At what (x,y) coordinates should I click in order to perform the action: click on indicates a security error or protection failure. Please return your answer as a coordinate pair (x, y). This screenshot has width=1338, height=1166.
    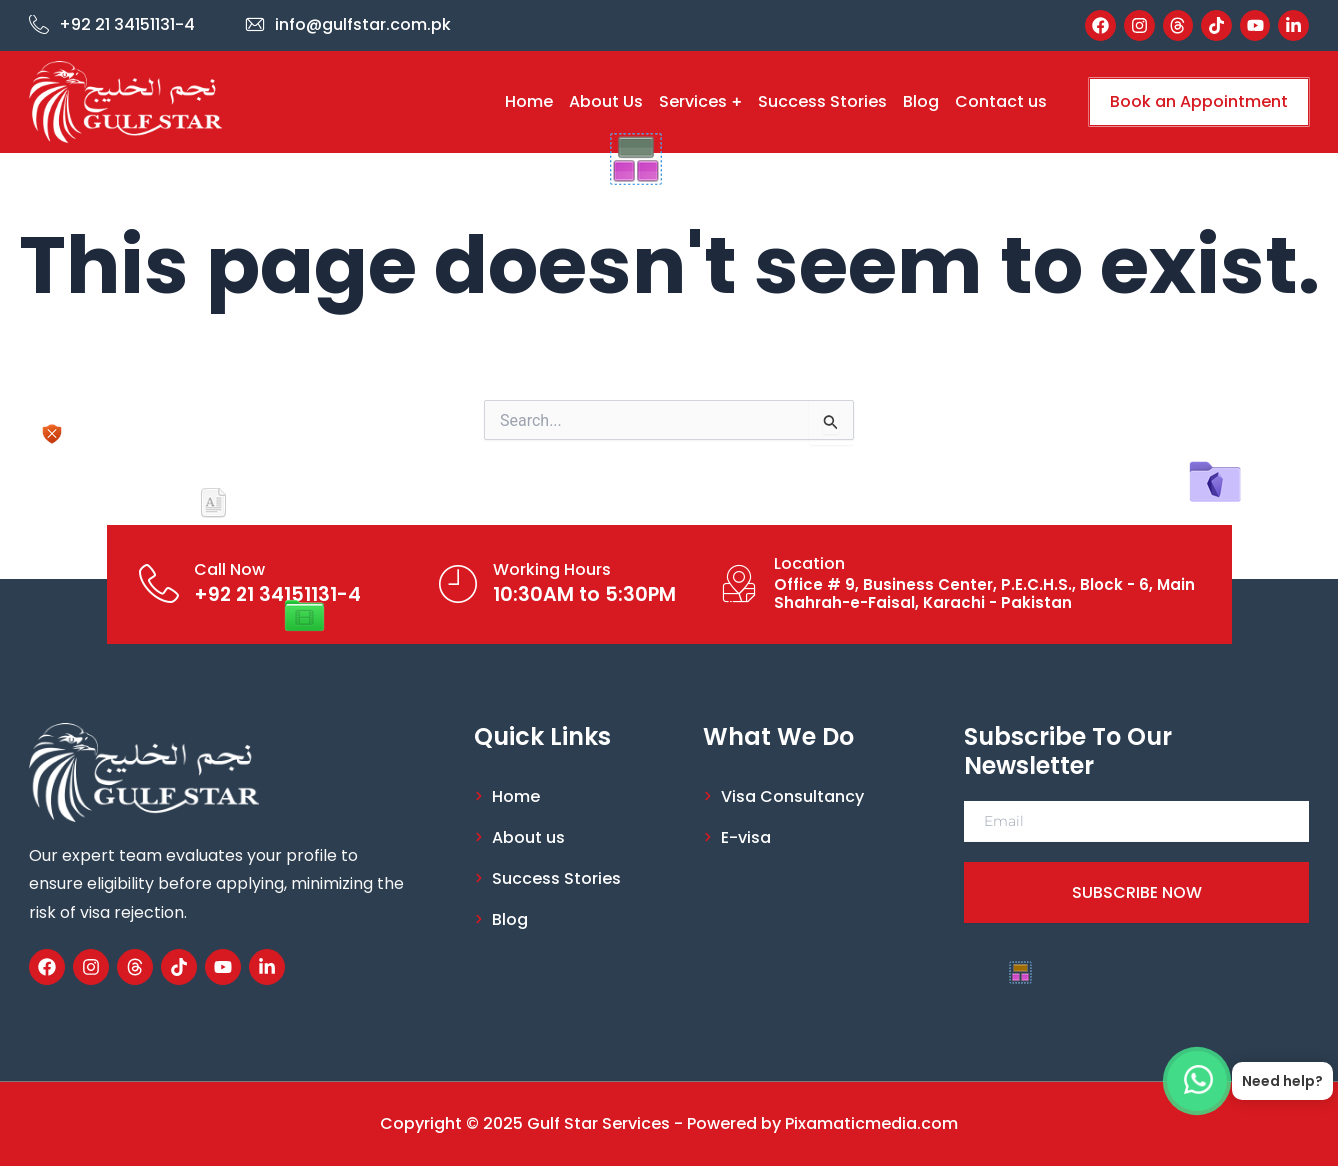
    Looking at the image, I should click on (52, 434).